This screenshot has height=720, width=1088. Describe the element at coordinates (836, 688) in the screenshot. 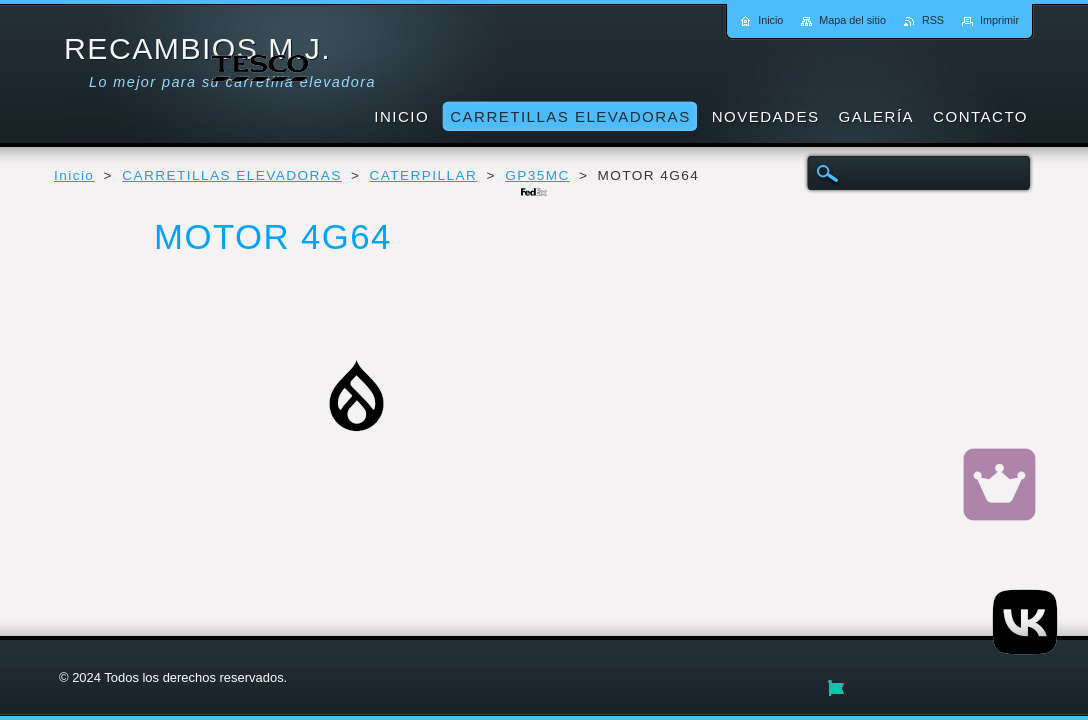

I see `font awesome brand logo` at that location.